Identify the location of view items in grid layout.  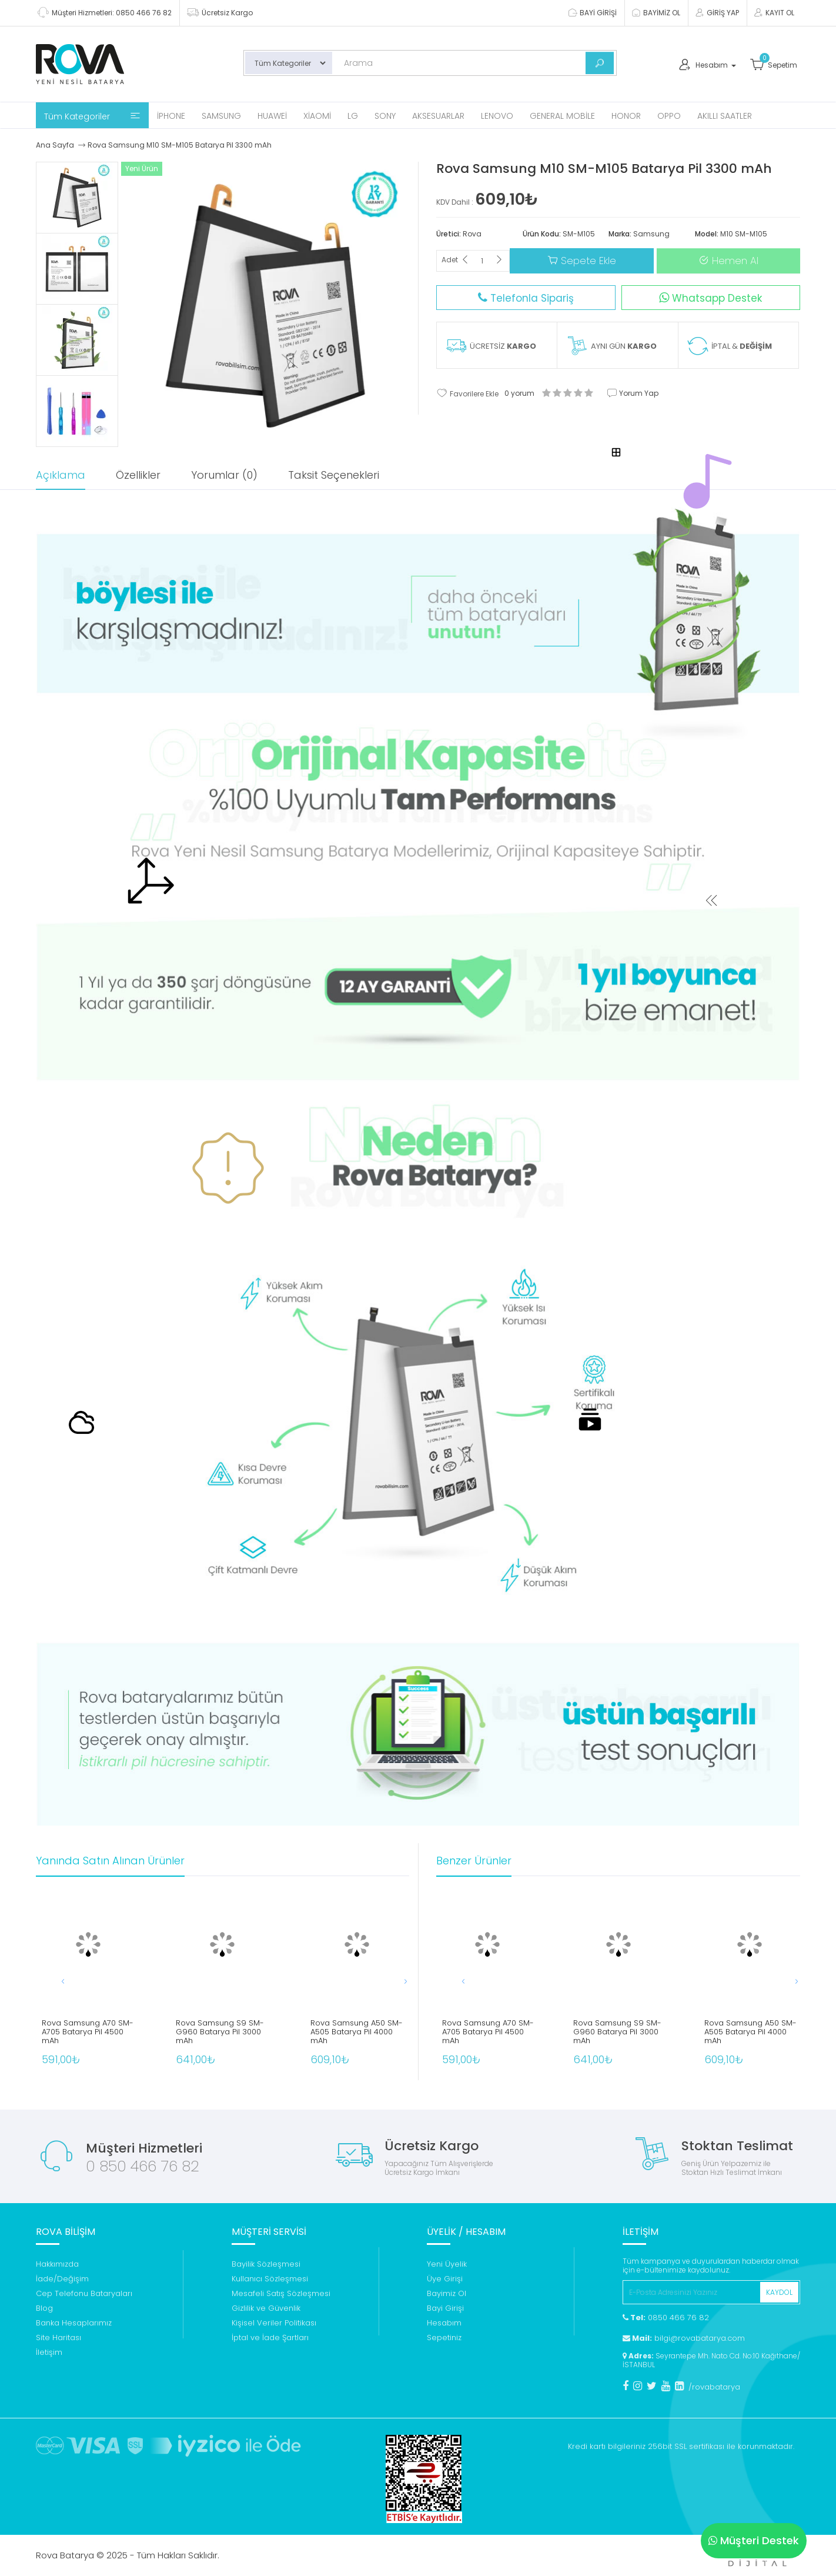
(616, 452).